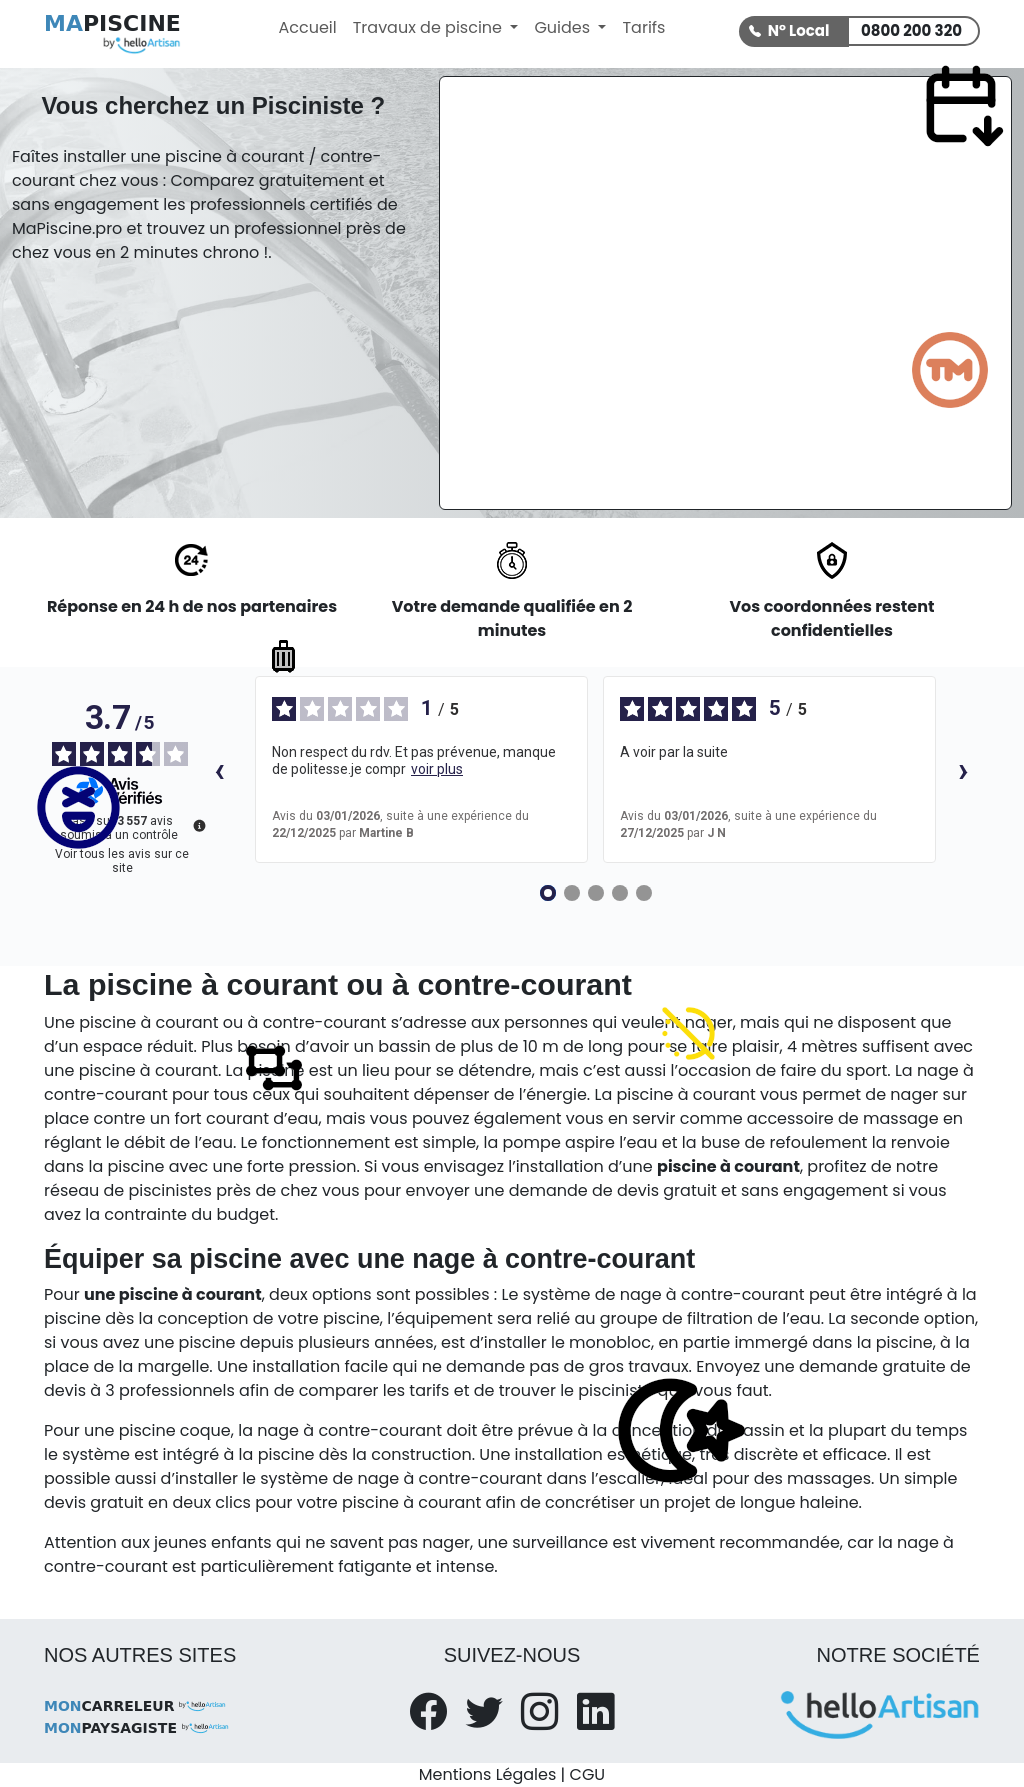 The width and height of the screenshot is (1024, 1787). I want to click on timer or duration tracking disabled, so click(688, 1033).